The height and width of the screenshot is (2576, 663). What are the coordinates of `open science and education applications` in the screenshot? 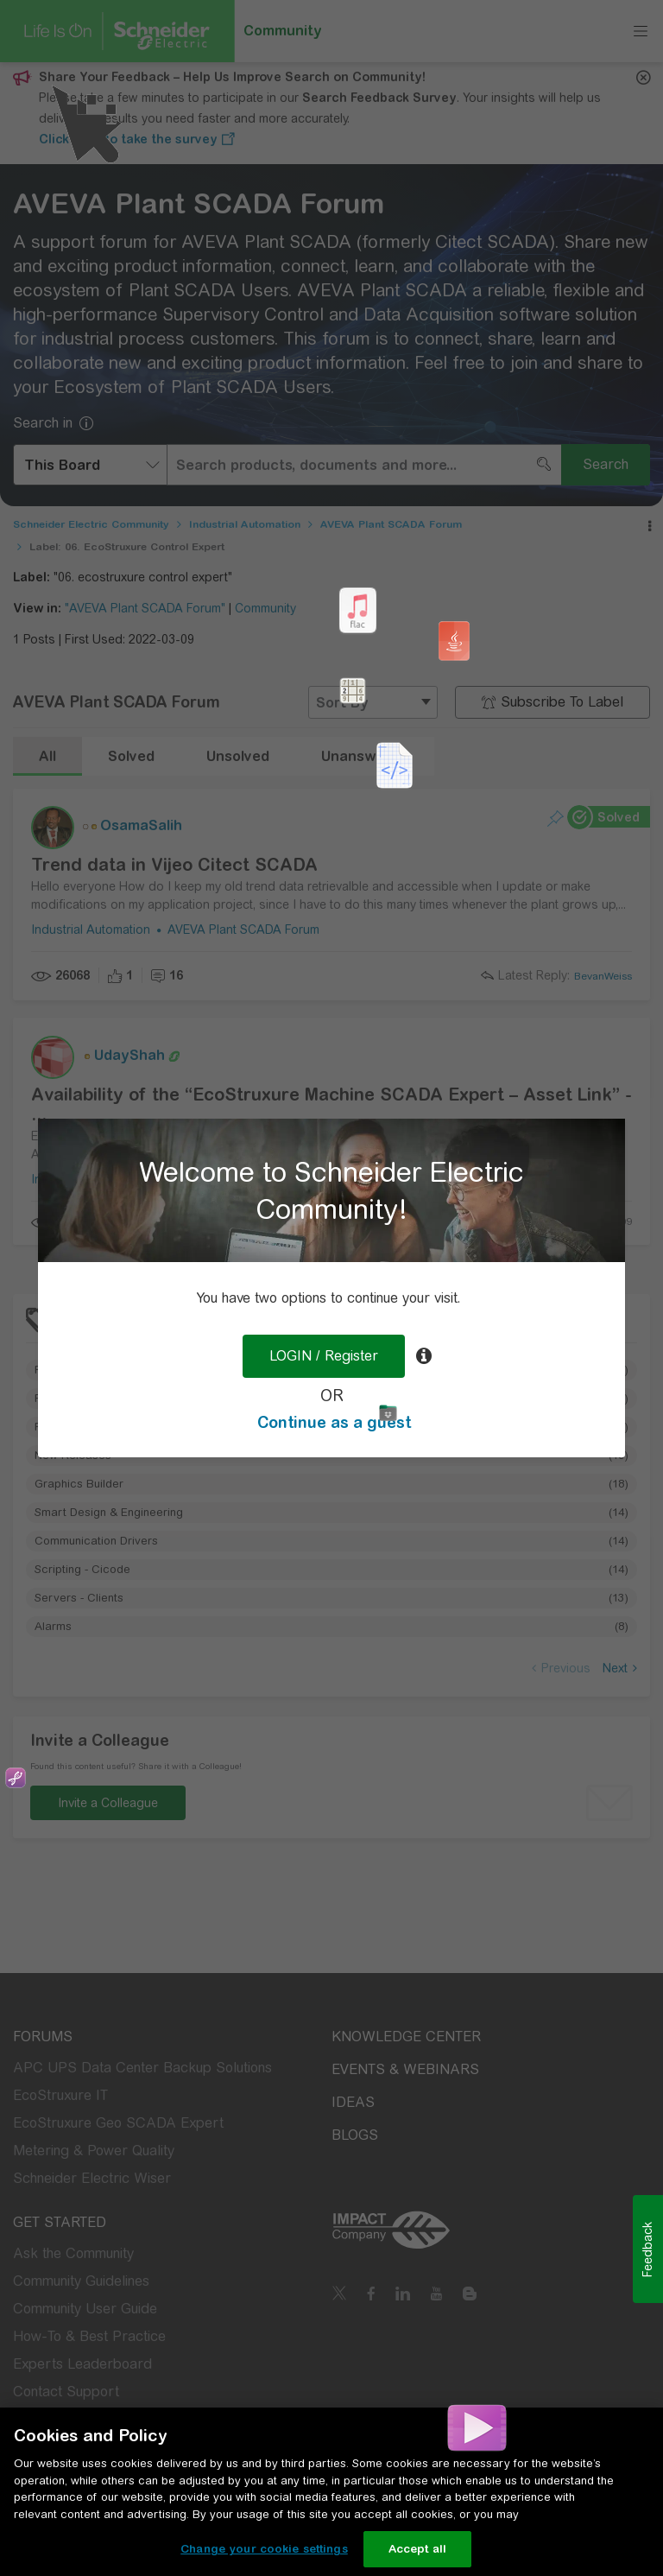 It's located at (16, 1778).